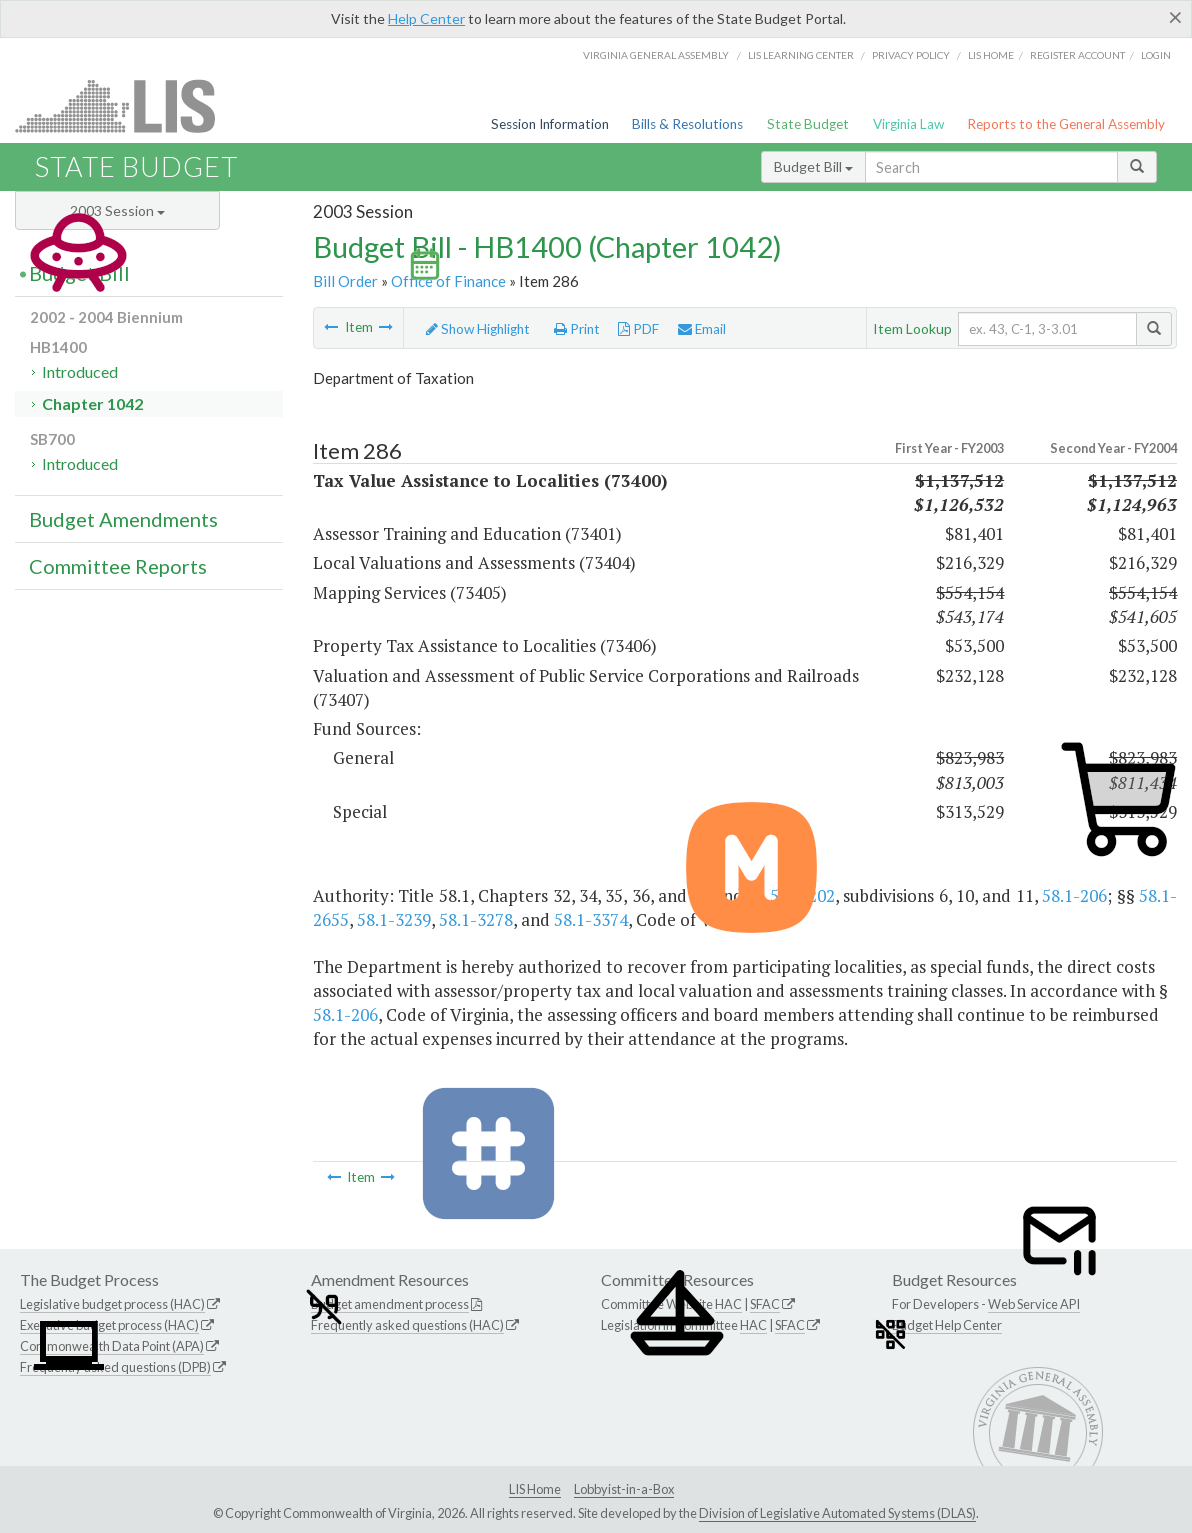 This screenshot has width=1192, height=1533. What do you see at coordinates (1059, 1235) in the screenshot?
I see `pause email notifications` at bounding box center [1059, 1235].